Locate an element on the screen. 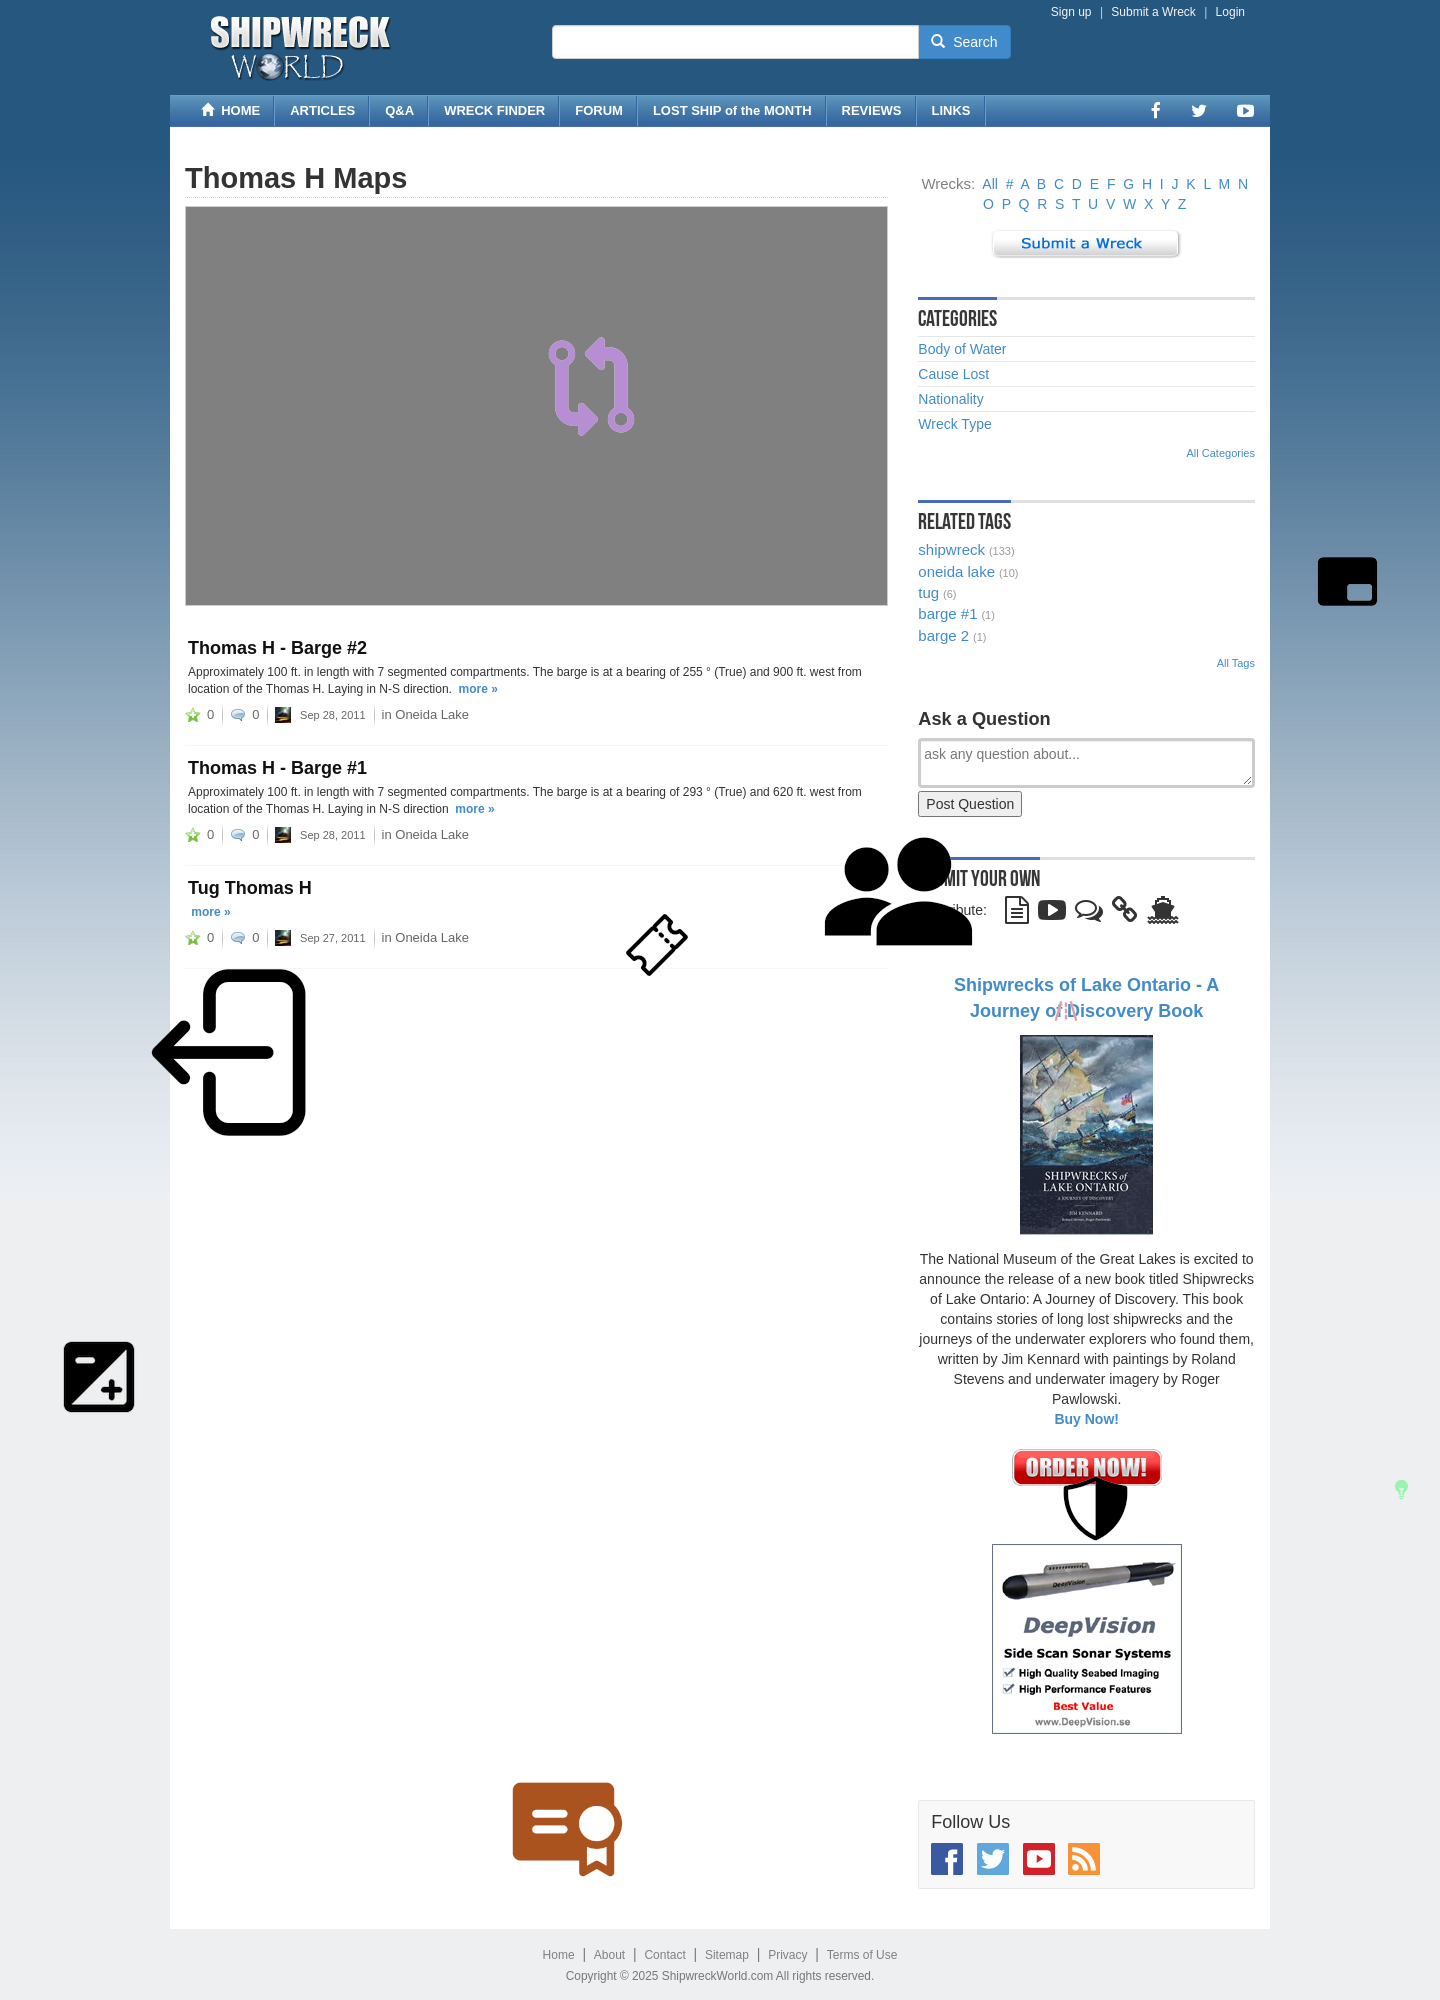 The image size is (1440, 2000). add a watermark or branding overlay to content is located at coordinates (1347, 581).